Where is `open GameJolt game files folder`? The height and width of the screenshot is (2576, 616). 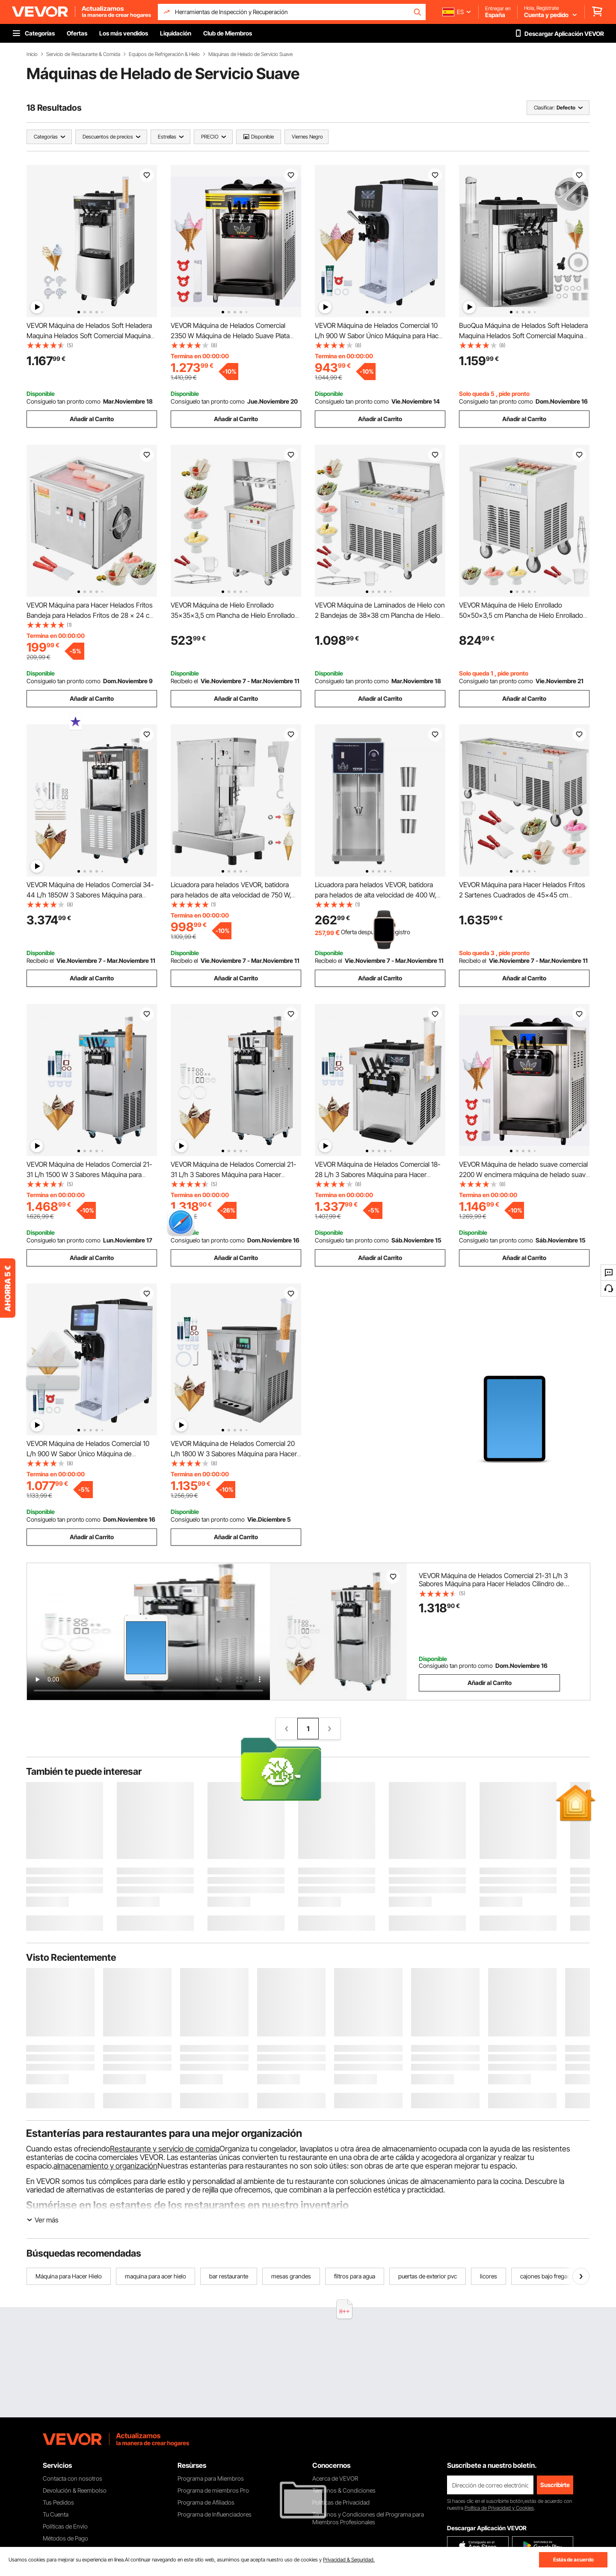 open GameJolt game files folder is located at coordinates (281, 1771).